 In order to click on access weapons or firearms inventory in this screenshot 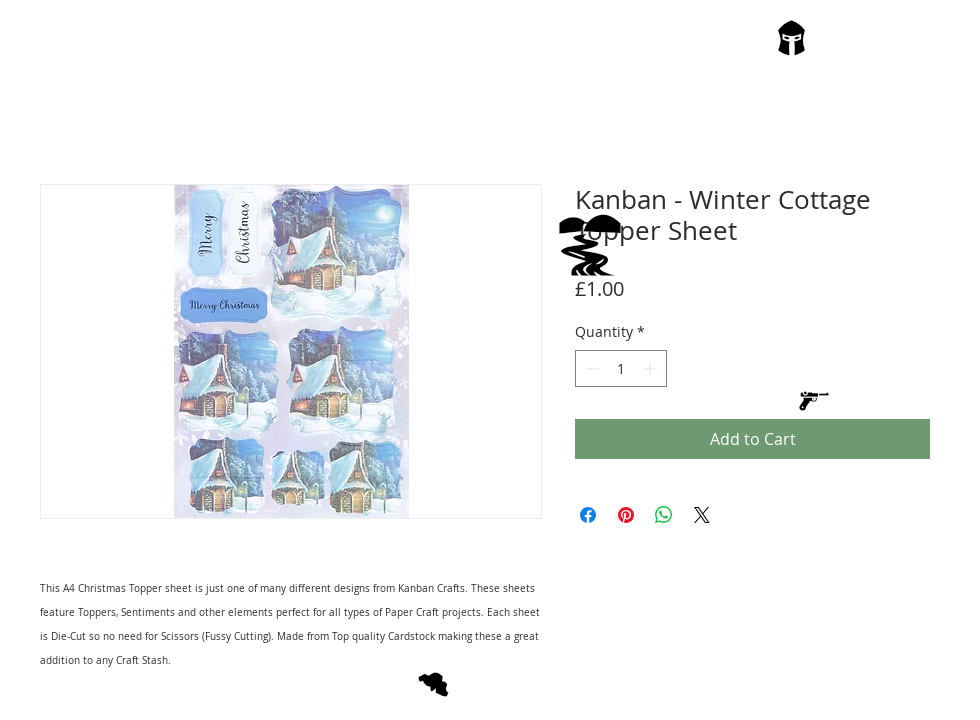, I will do `click(814, 401)`.